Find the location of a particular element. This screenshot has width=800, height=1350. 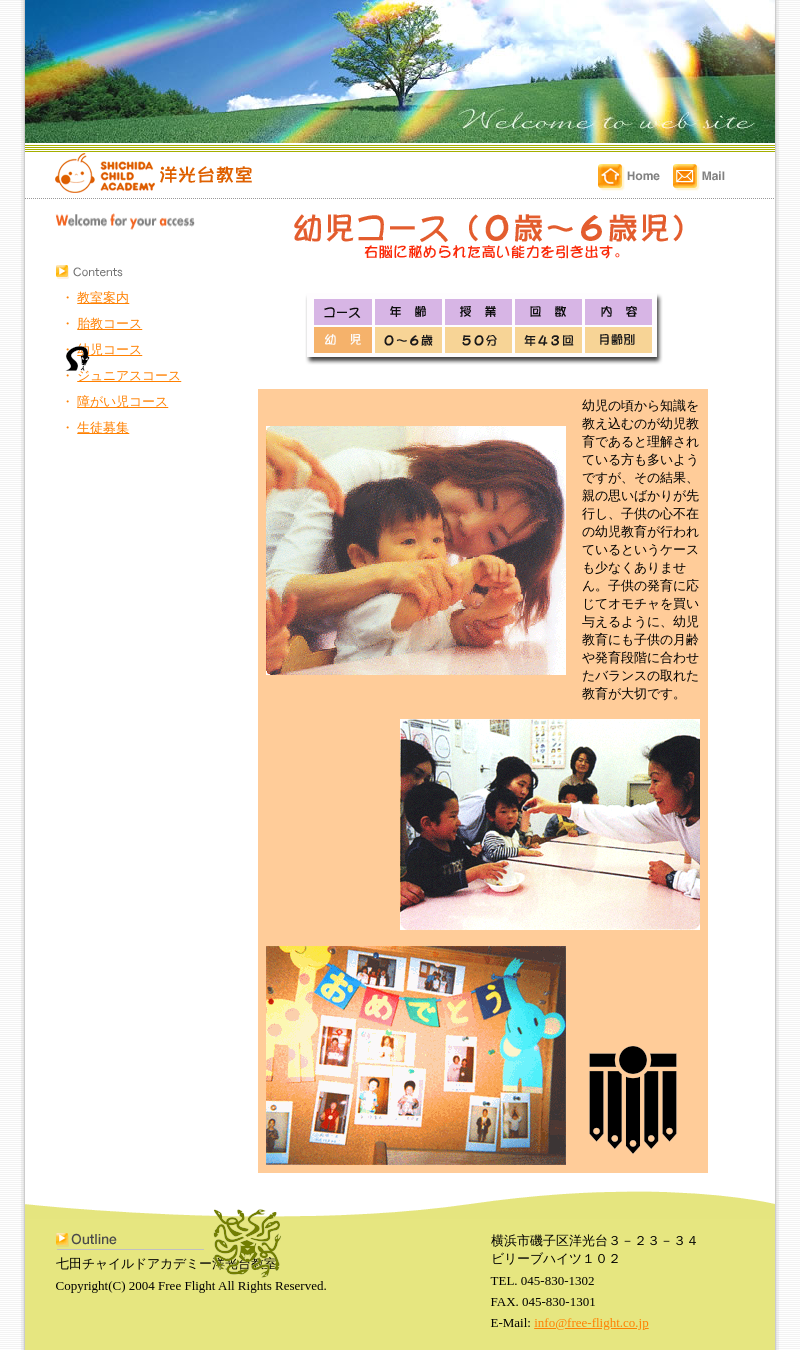

select medusa character or monster type is located at coordinates (247, 1243).